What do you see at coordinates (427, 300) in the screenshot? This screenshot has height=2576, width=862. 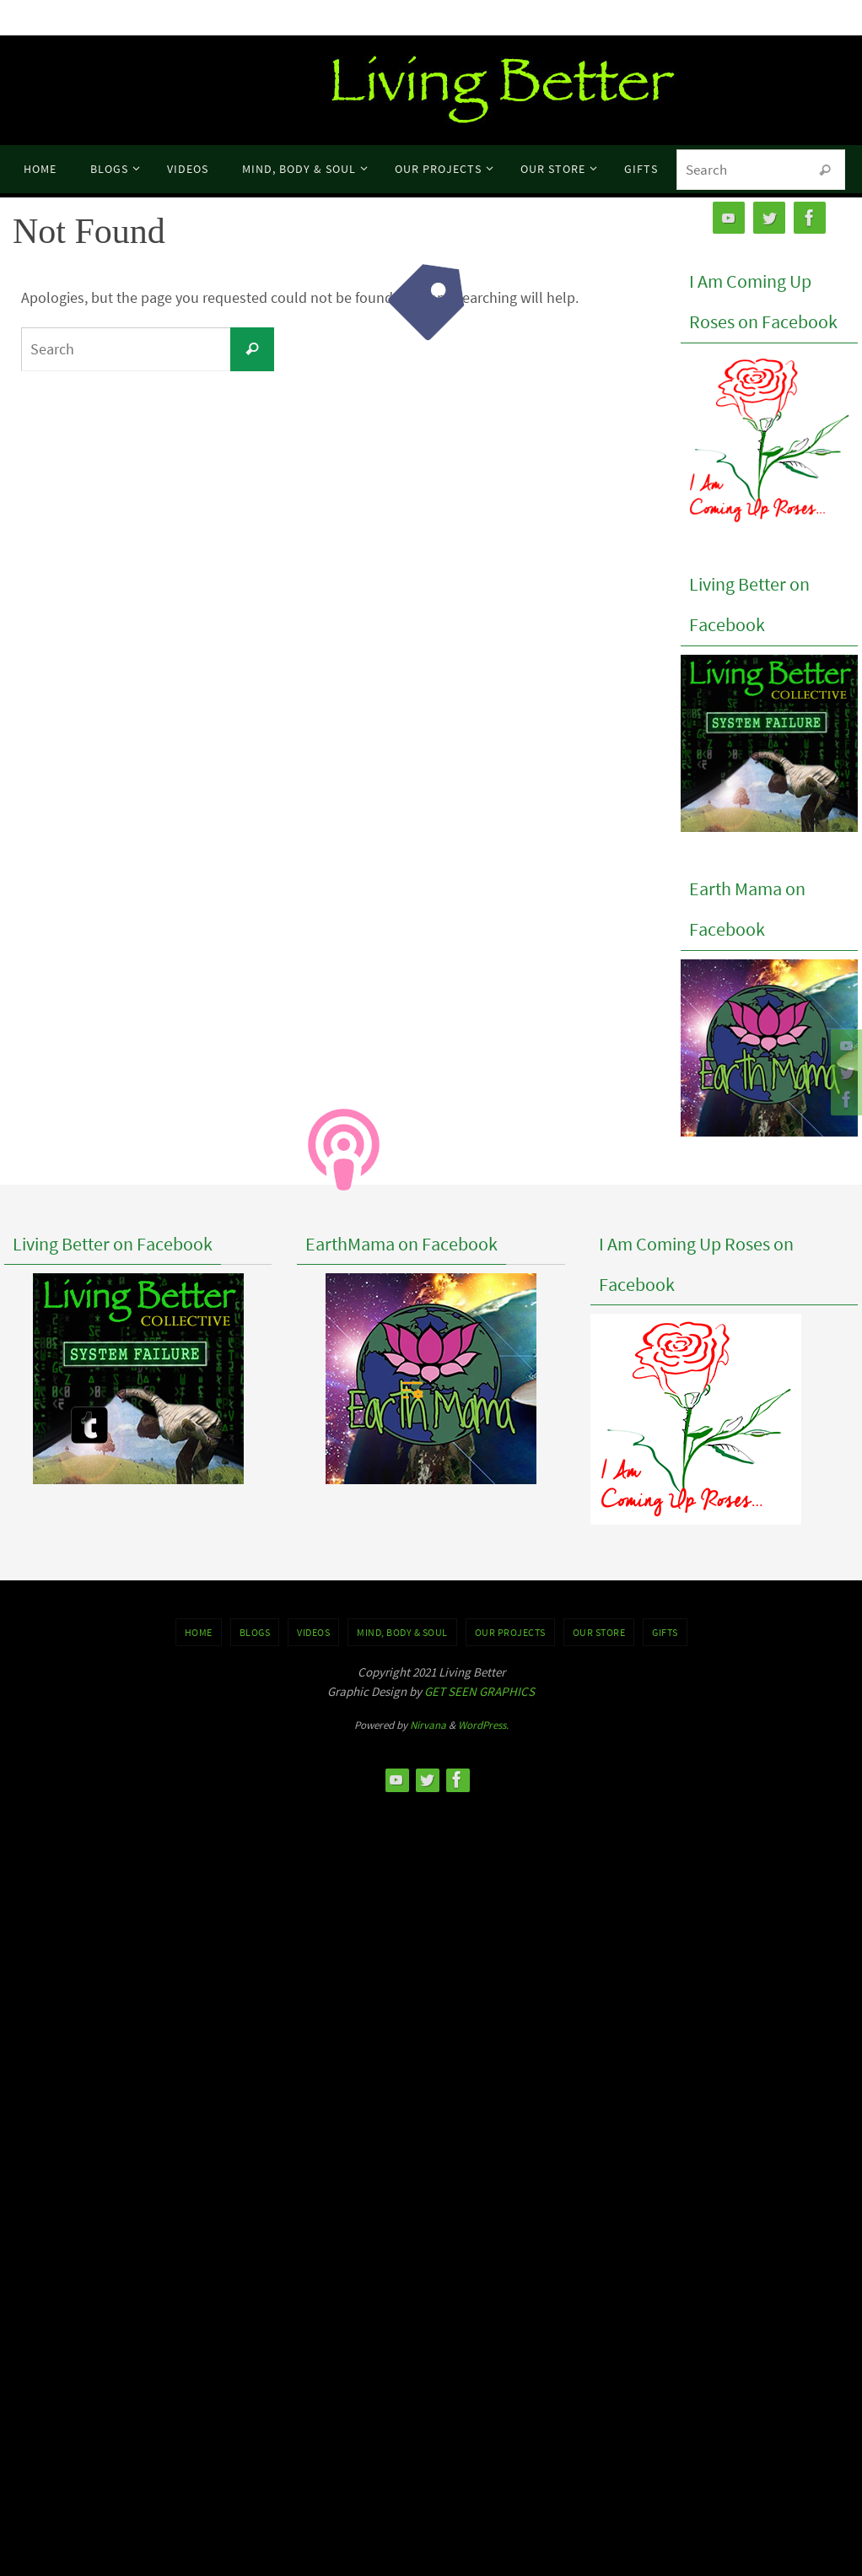 I see `view price or discount tag` at bounding box center [427, 300].